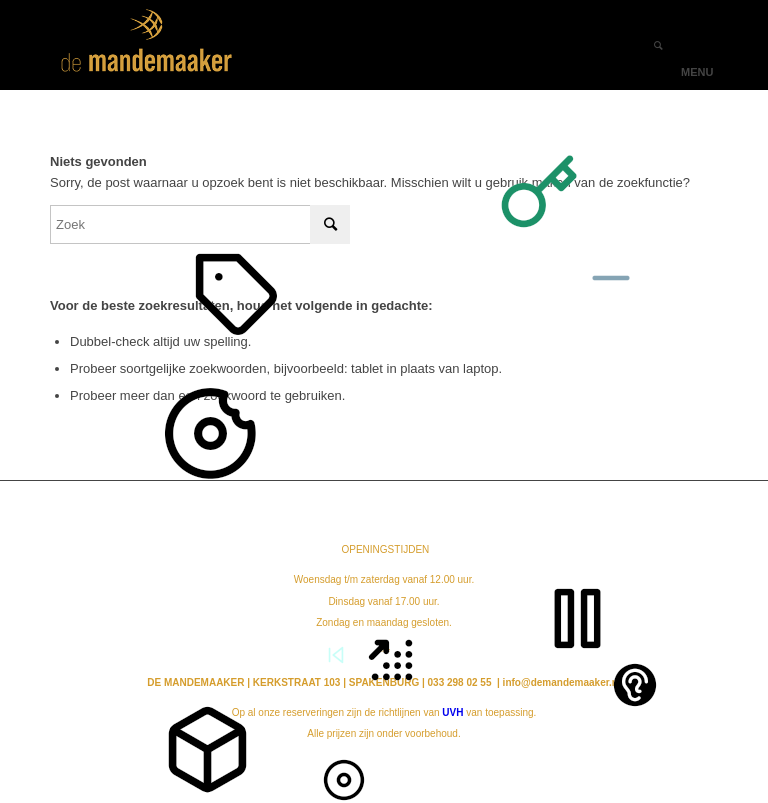 The width and height of the screenshot is (768, 803). Describe the element at coordinates (207, 749) in the screenshot. I see `view package or shipment details` at that location.